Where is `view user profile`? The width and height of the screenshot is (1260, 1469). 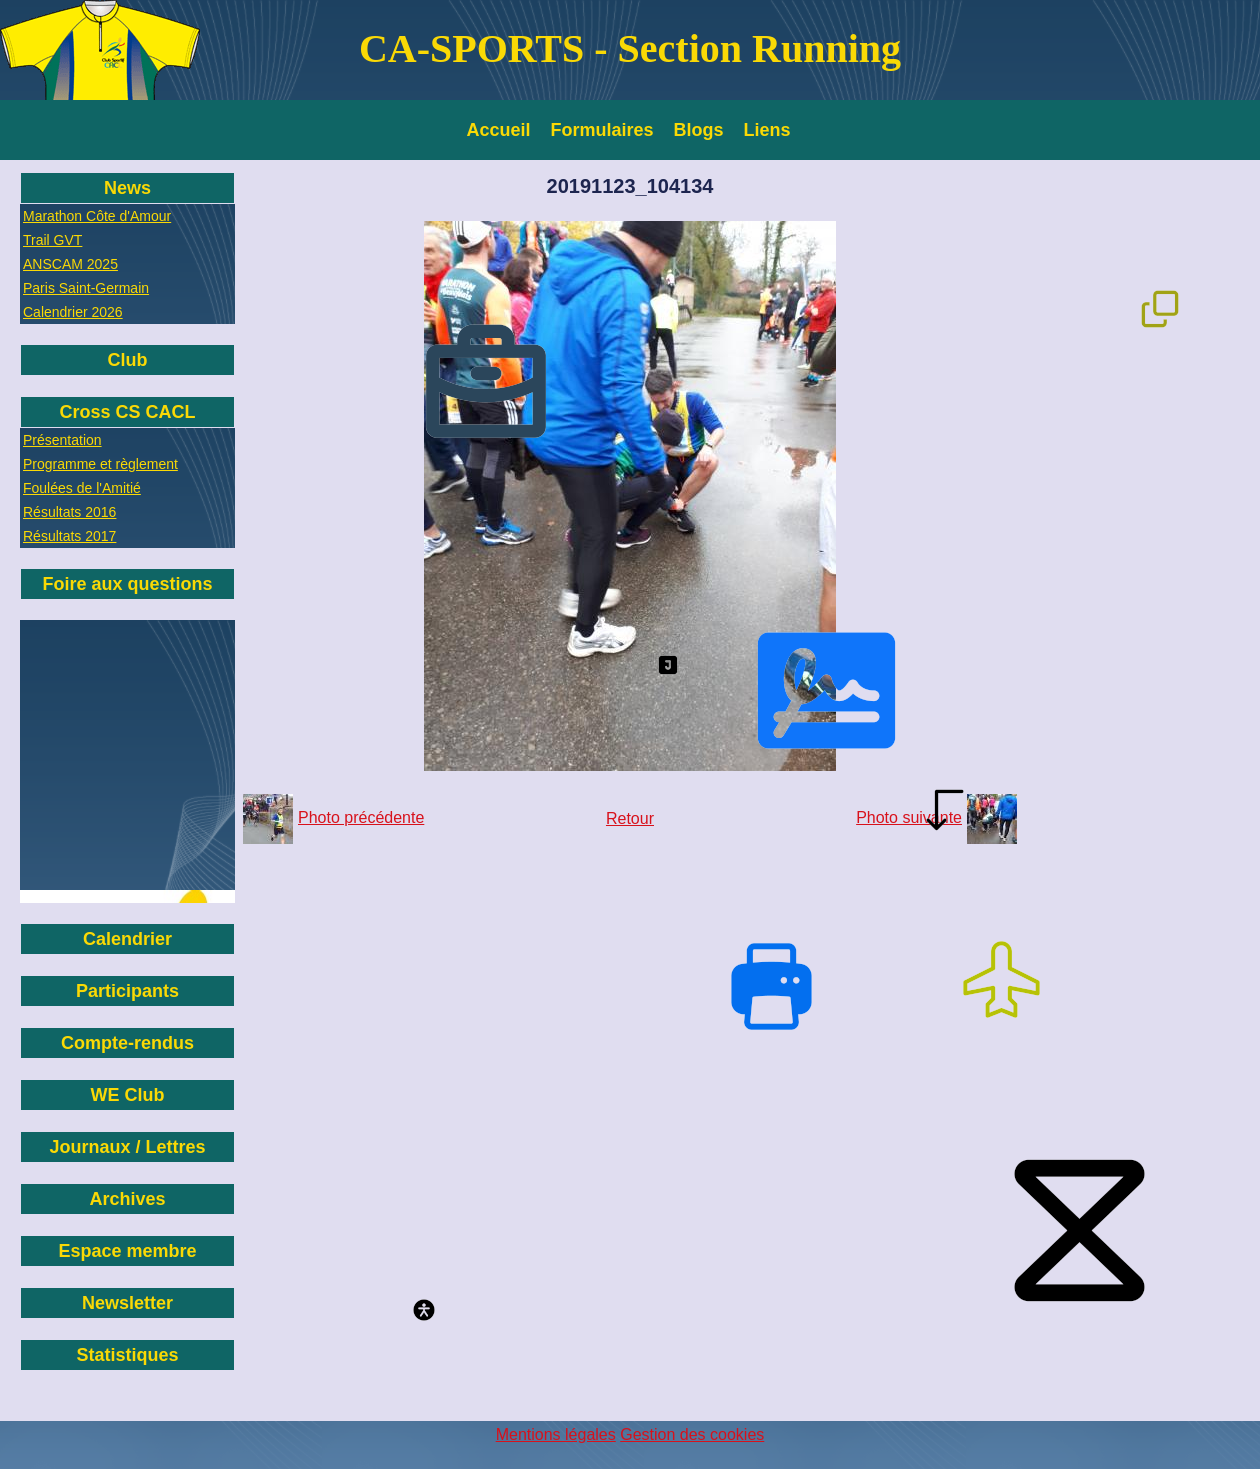 view user profile is located at coordinates (424, 1310).